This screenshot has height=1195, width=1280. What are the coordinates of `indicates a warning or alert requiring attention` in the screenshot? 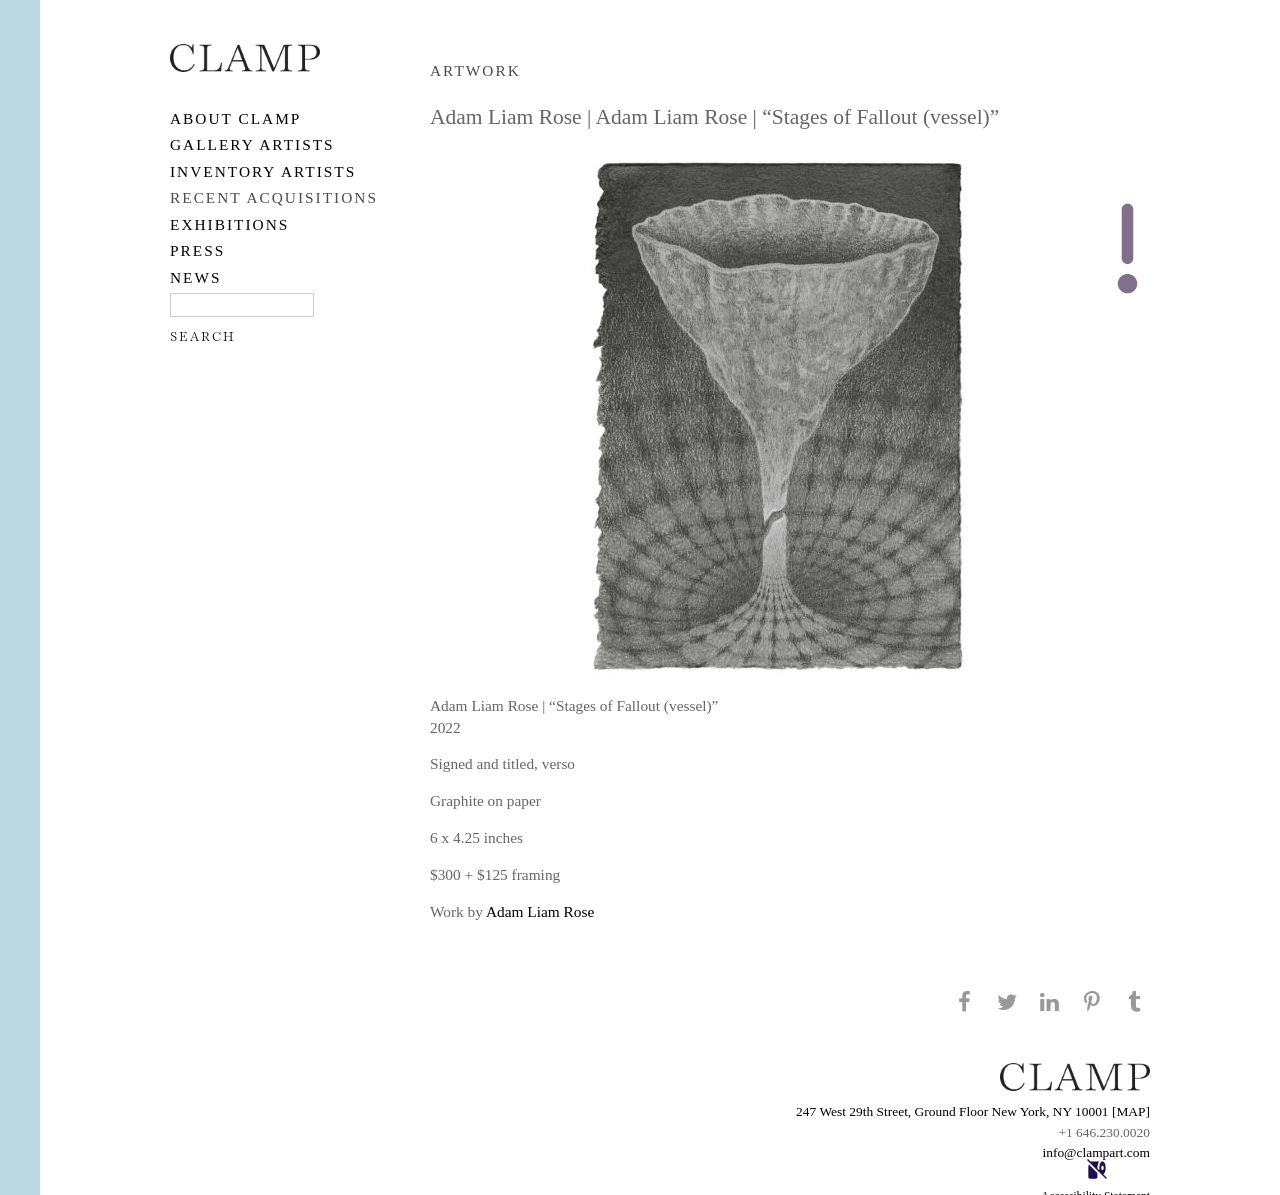 It's located at (1127, 248).